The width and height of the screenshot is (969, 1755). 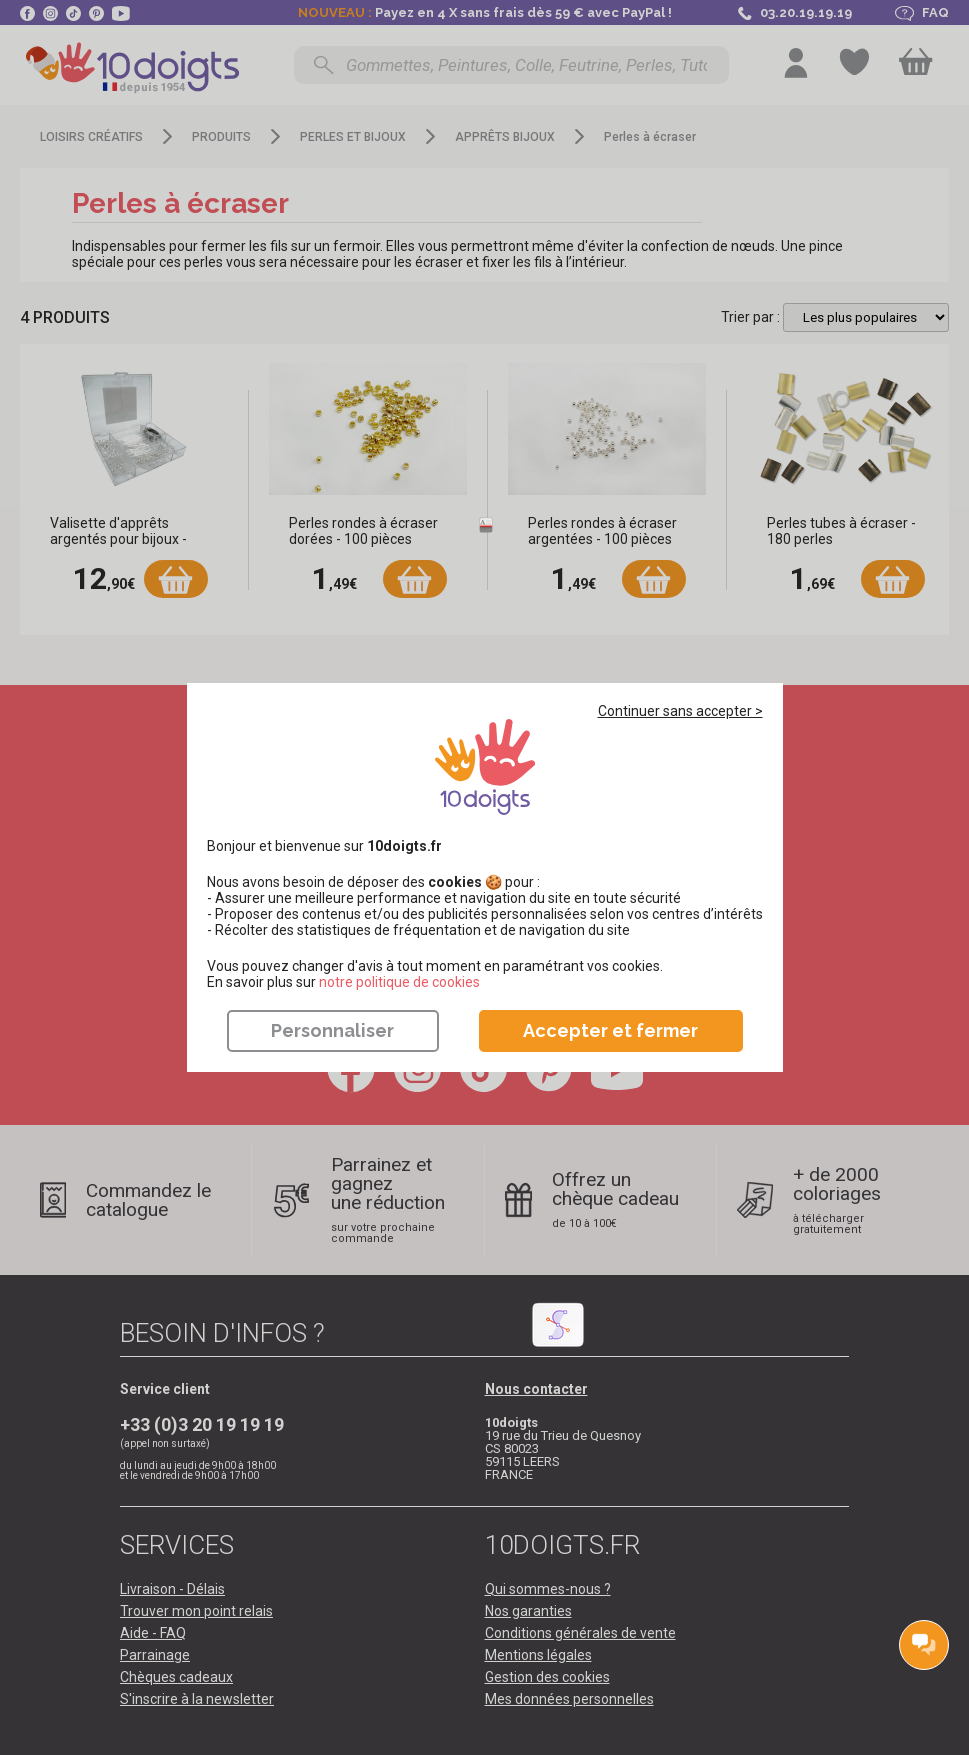 I want to click on open document scanner app, so click(x=486, y=525).